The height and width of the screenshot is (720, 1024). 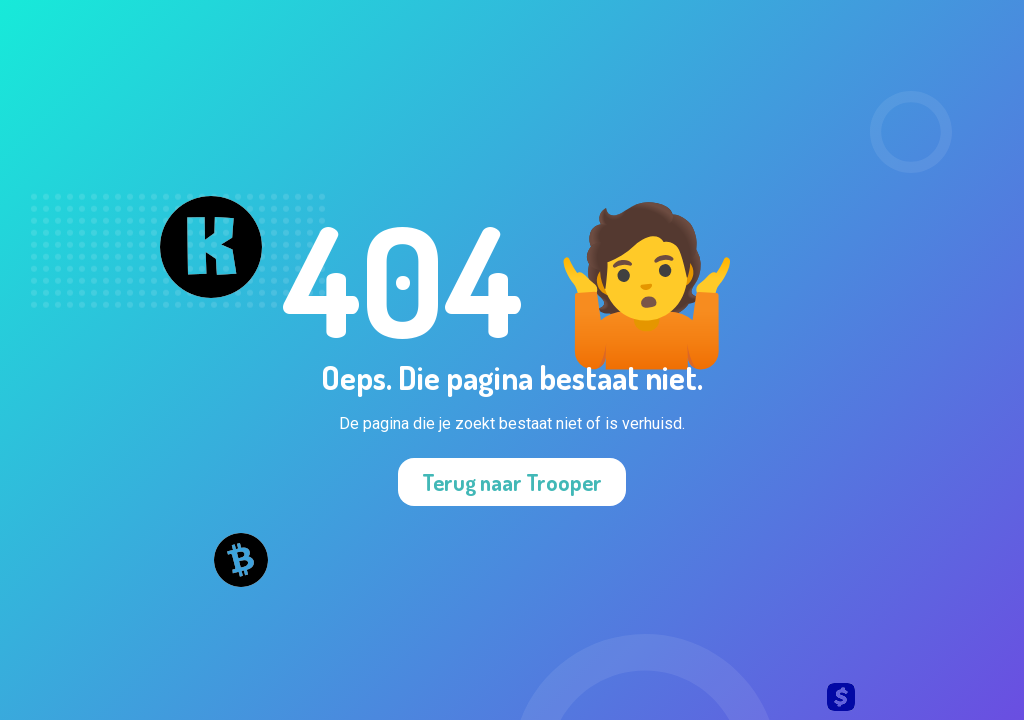 What do you see at coordinates (241, 560) in the screenshot?
I see `bitcoin cash cryptocurrency logo` at bounding box center [241, 560].